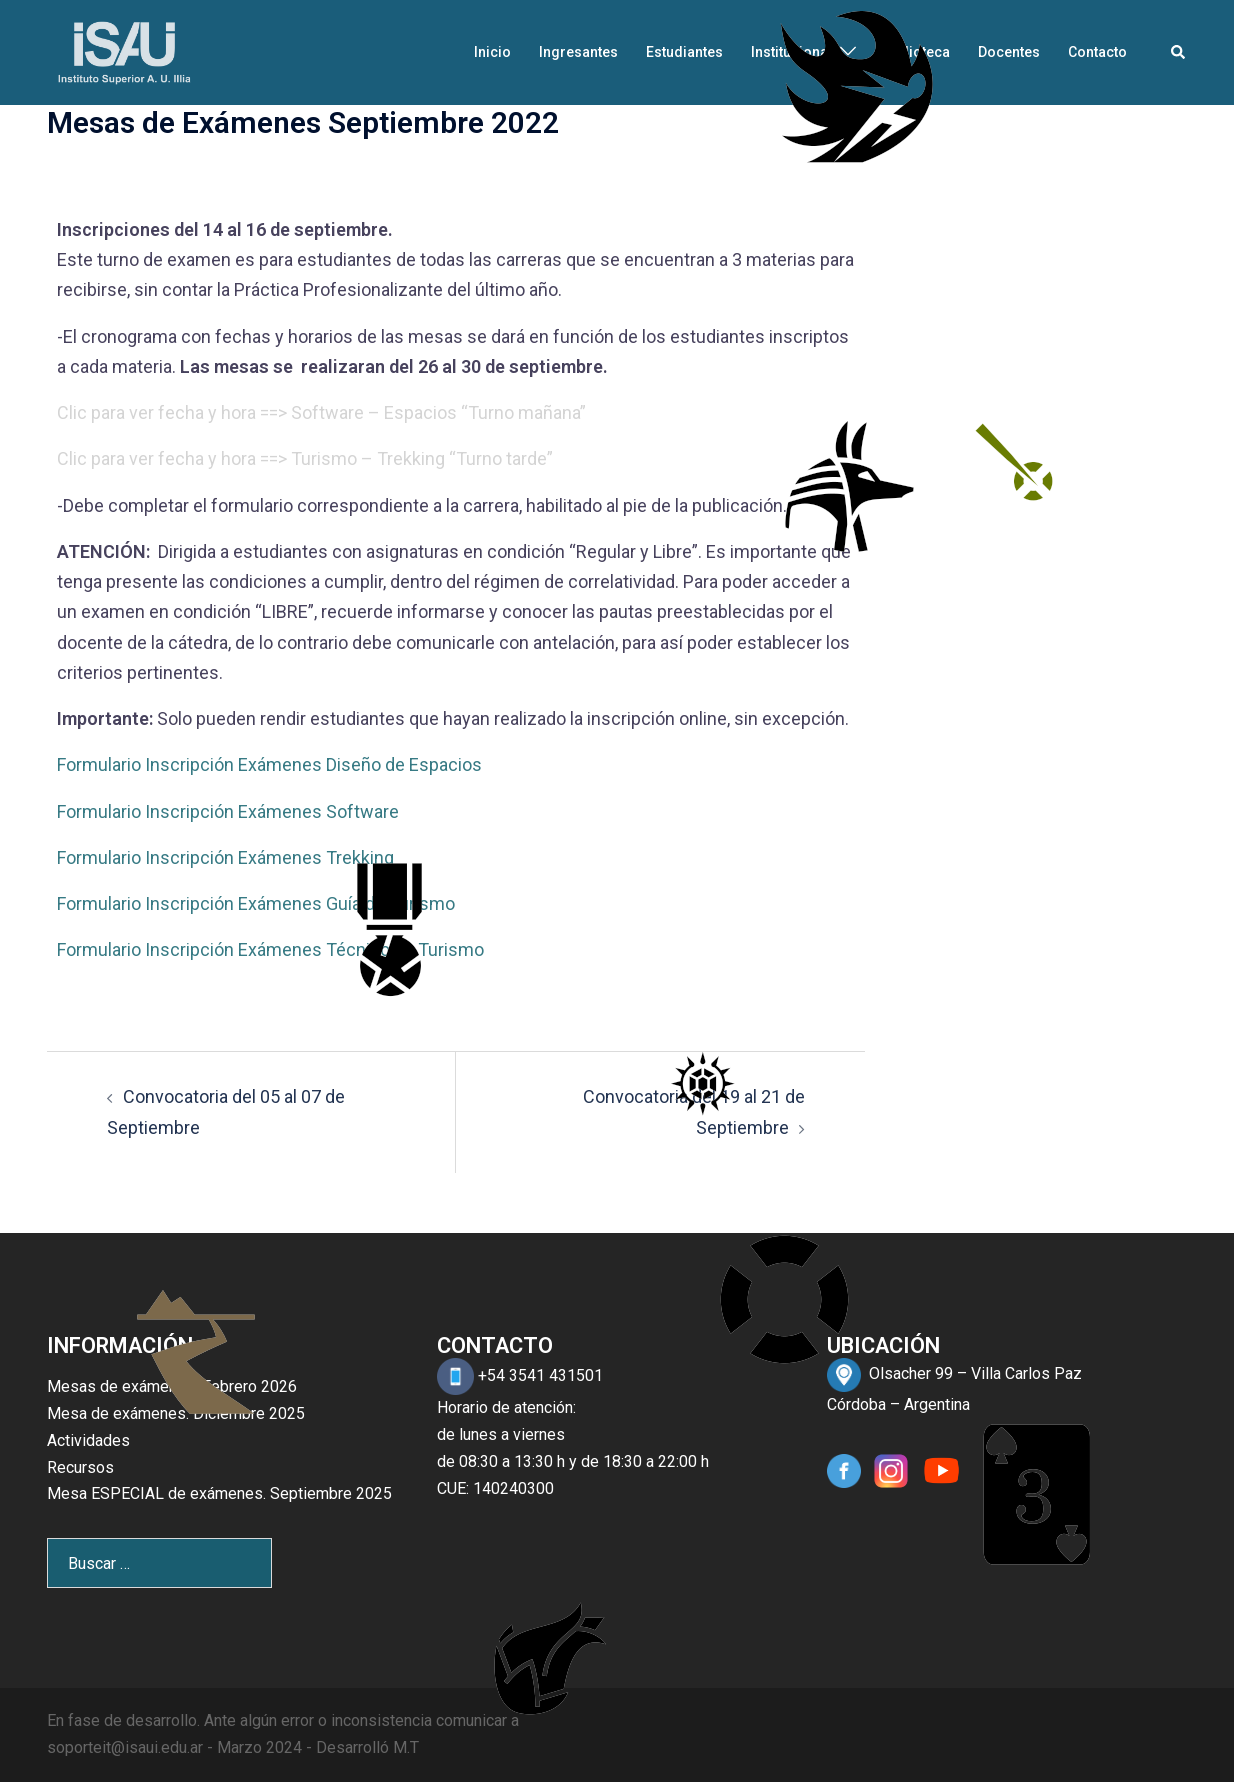  What do you see at coordinates (849, 486) in the screenshot?
I see `select anubis character or deity` at bounding box center [849, 486].